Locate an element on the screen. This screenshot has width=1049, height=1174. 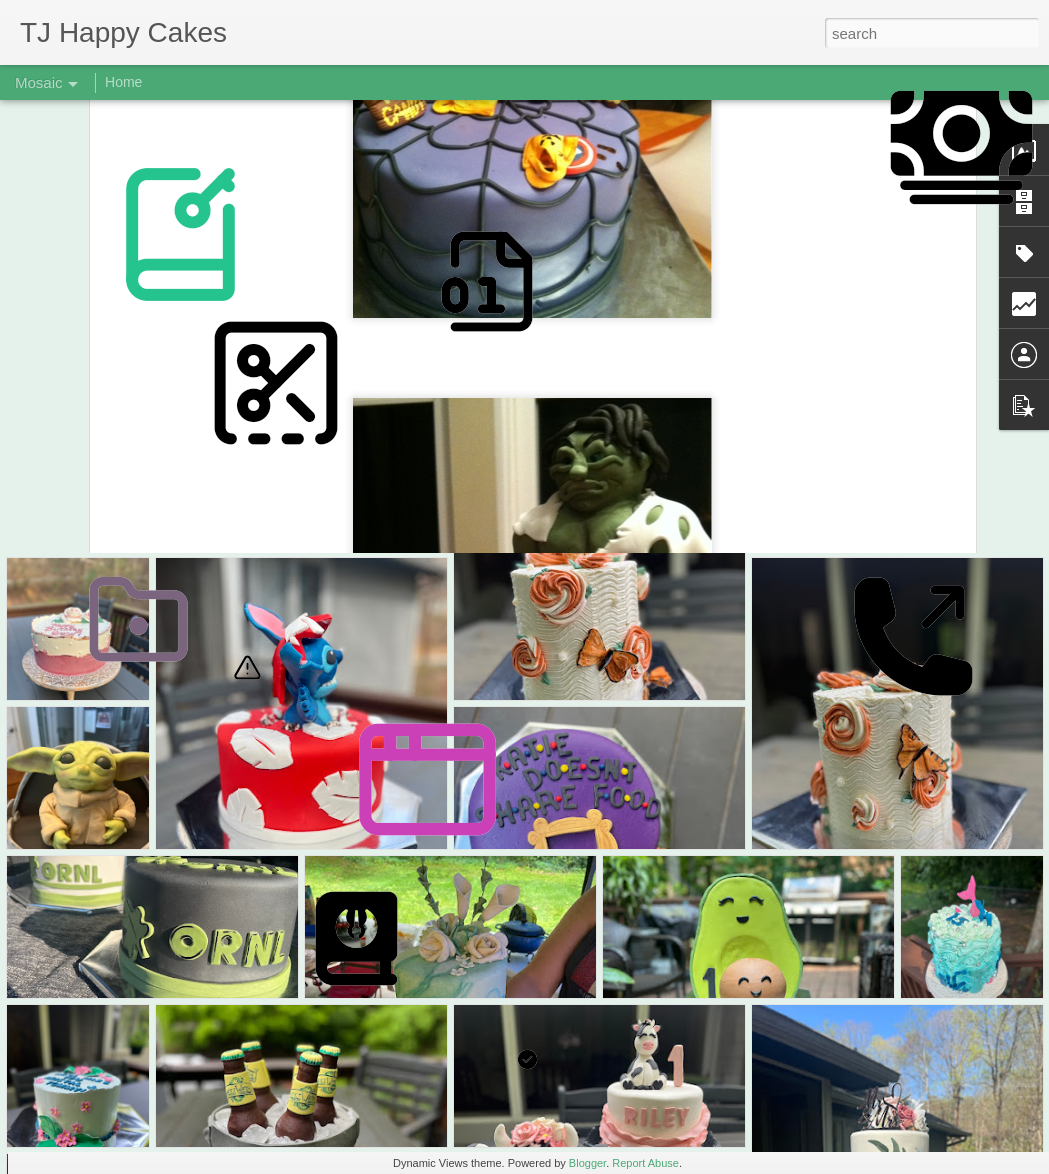
make an outgoing call is located at coordinates (913, 636).